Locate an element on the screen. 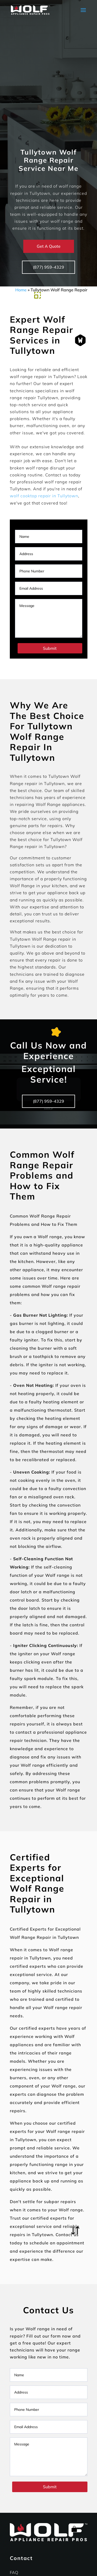 Image resolution: width=97 pixels, height=2576 pixels. select a paint or color fill tool is located at coordinates (56, 1032).